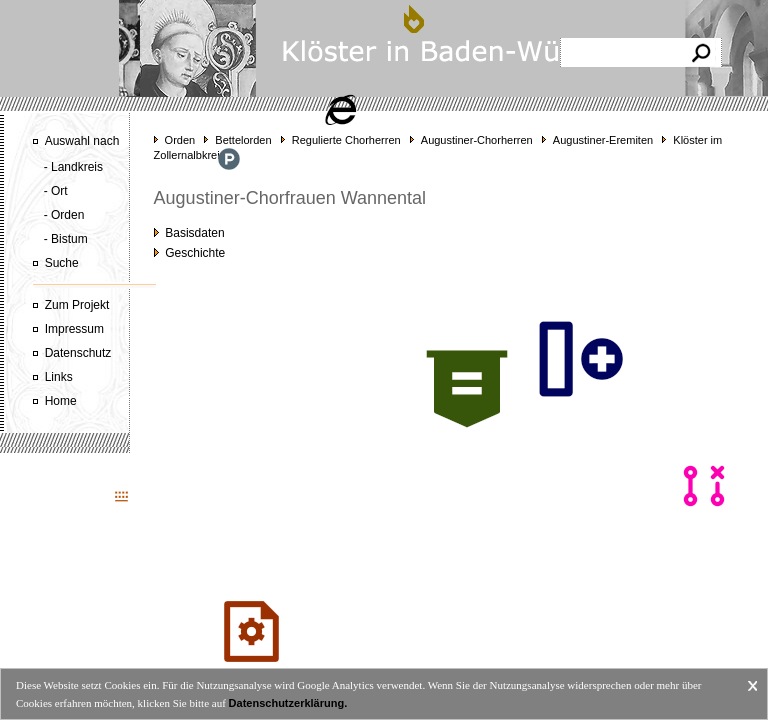 The image size is (768, 720). I want to click on insert a new column to the right, so click(577, 359).